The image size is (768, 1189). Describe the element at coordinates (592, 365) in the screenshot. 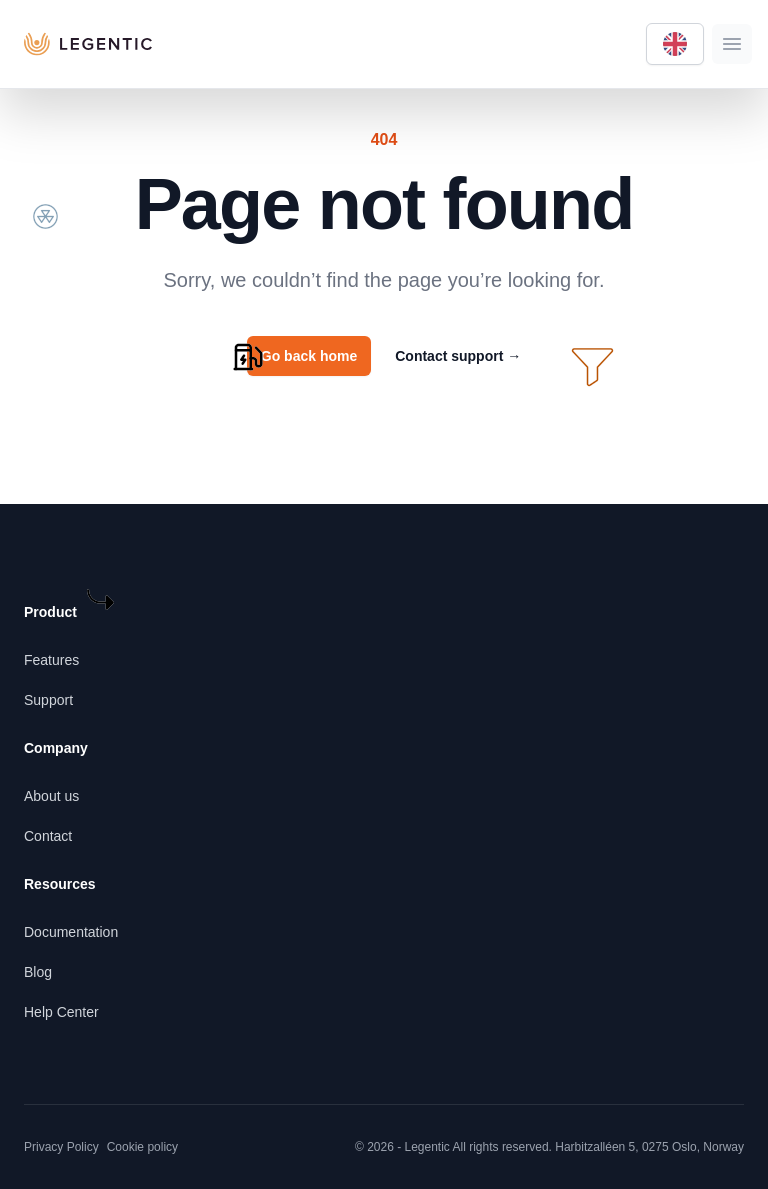

I see `filter or sort content` at that location.